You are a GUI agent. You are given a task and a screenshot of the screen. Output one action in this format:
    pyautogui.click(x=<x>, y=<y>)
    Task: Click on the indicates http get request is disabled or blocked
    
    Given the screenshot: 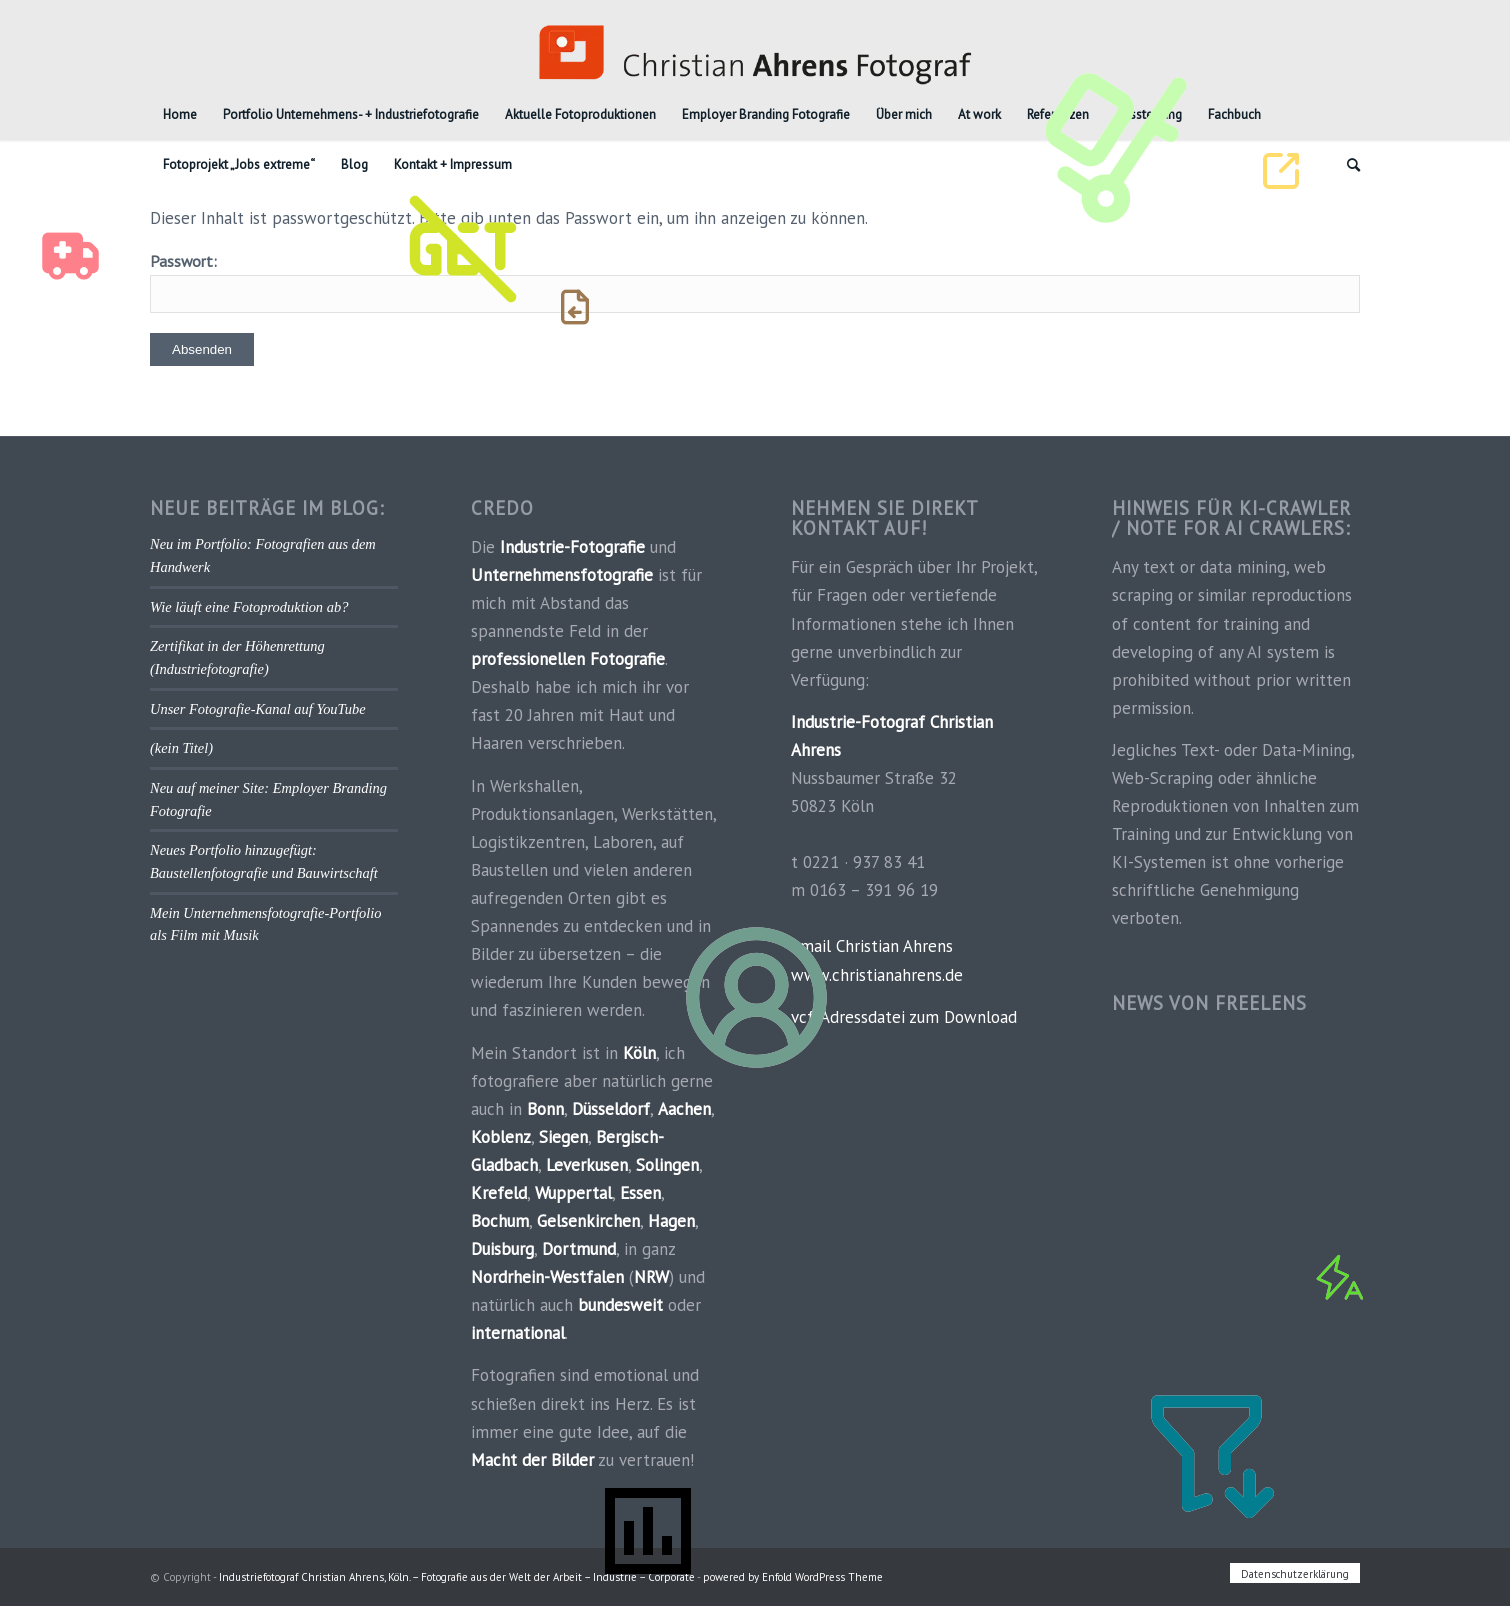 What is the action you would take?
    pyautogui.click(x=463, y=249)
    